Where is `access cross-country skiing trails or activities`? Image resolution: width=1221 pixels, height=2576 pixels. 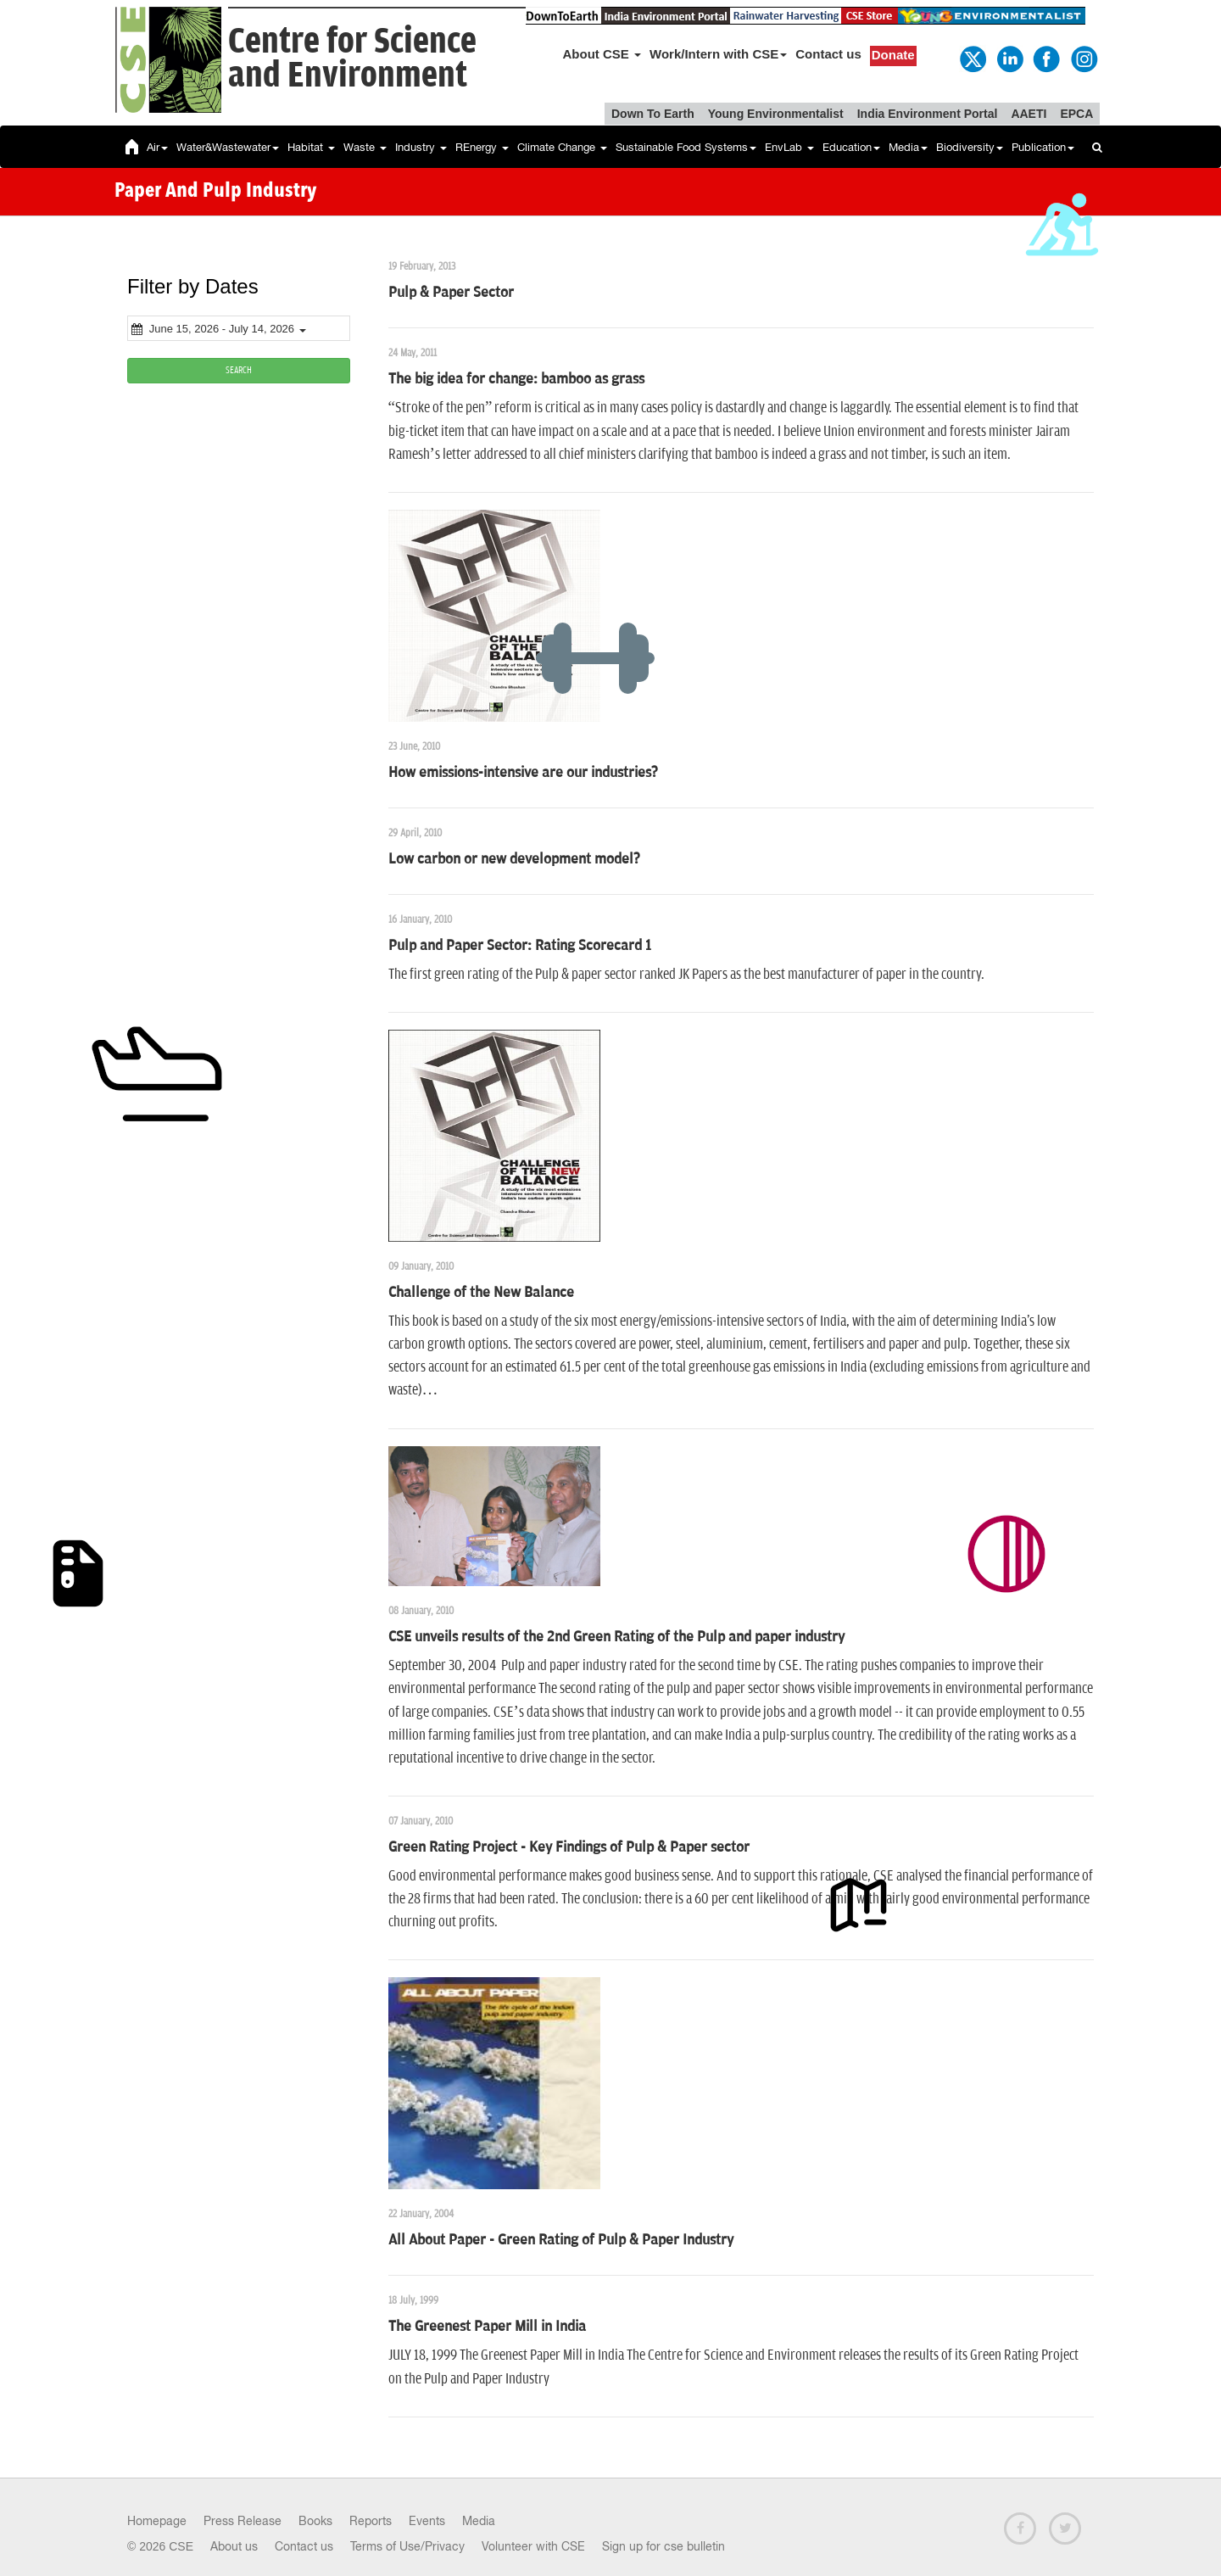 access cross-country skiing trails or activities is located at coordinates (1062, 223).